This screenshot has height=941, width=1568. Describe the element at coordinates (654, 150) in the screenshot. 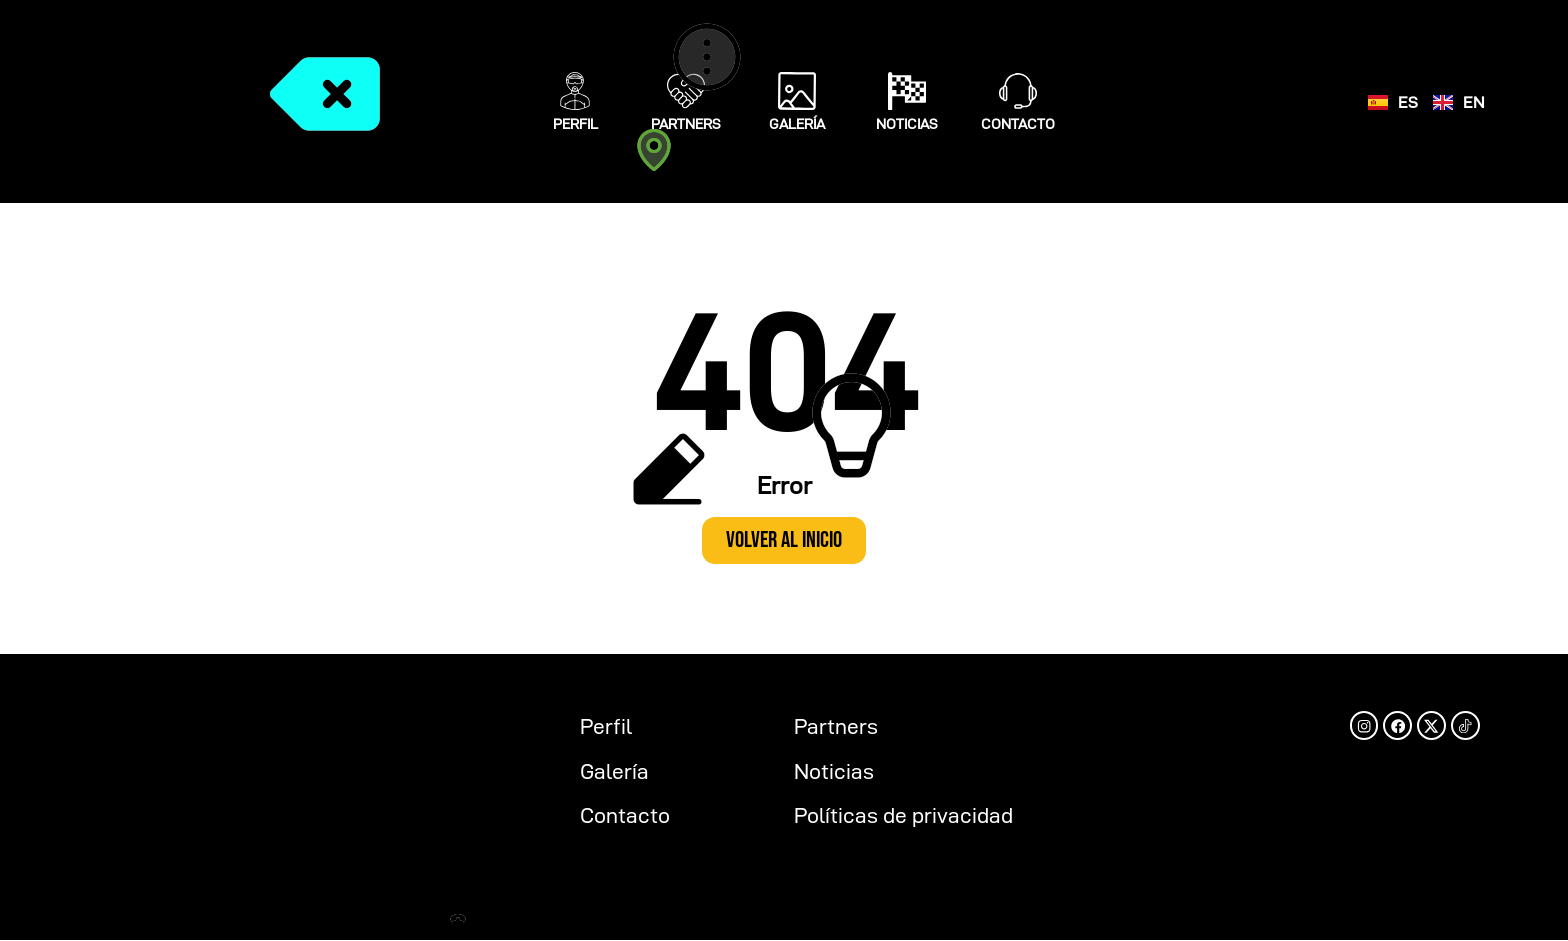

I see `view location on map` at that location.